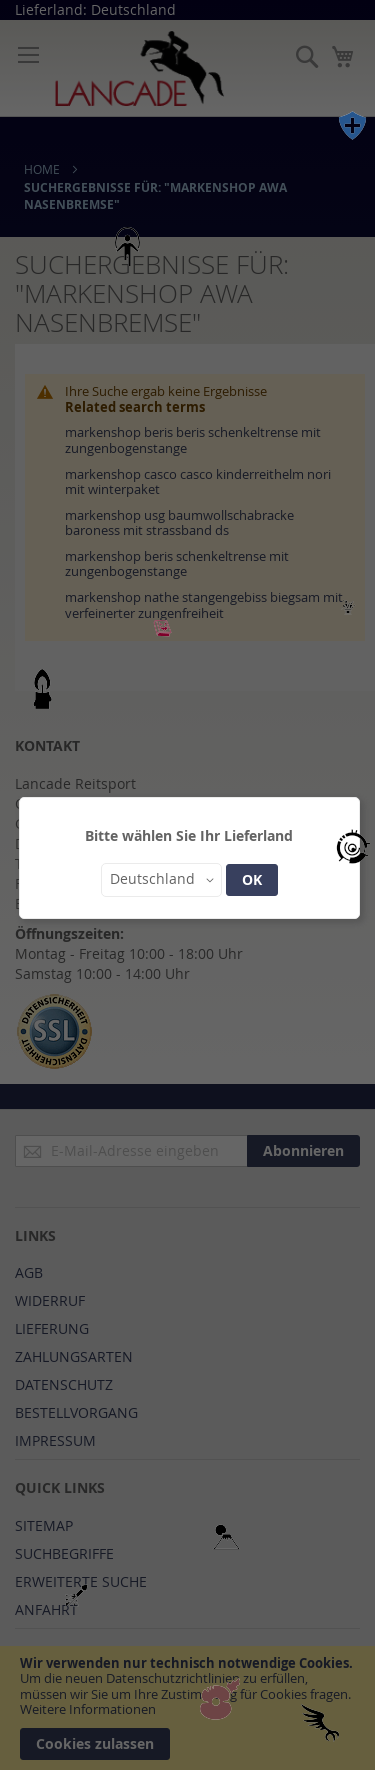  Describe the element at coordinates (220, 1699) in the screenshot. I see `poppy flower icon for remembrance or memorial features` at that location.